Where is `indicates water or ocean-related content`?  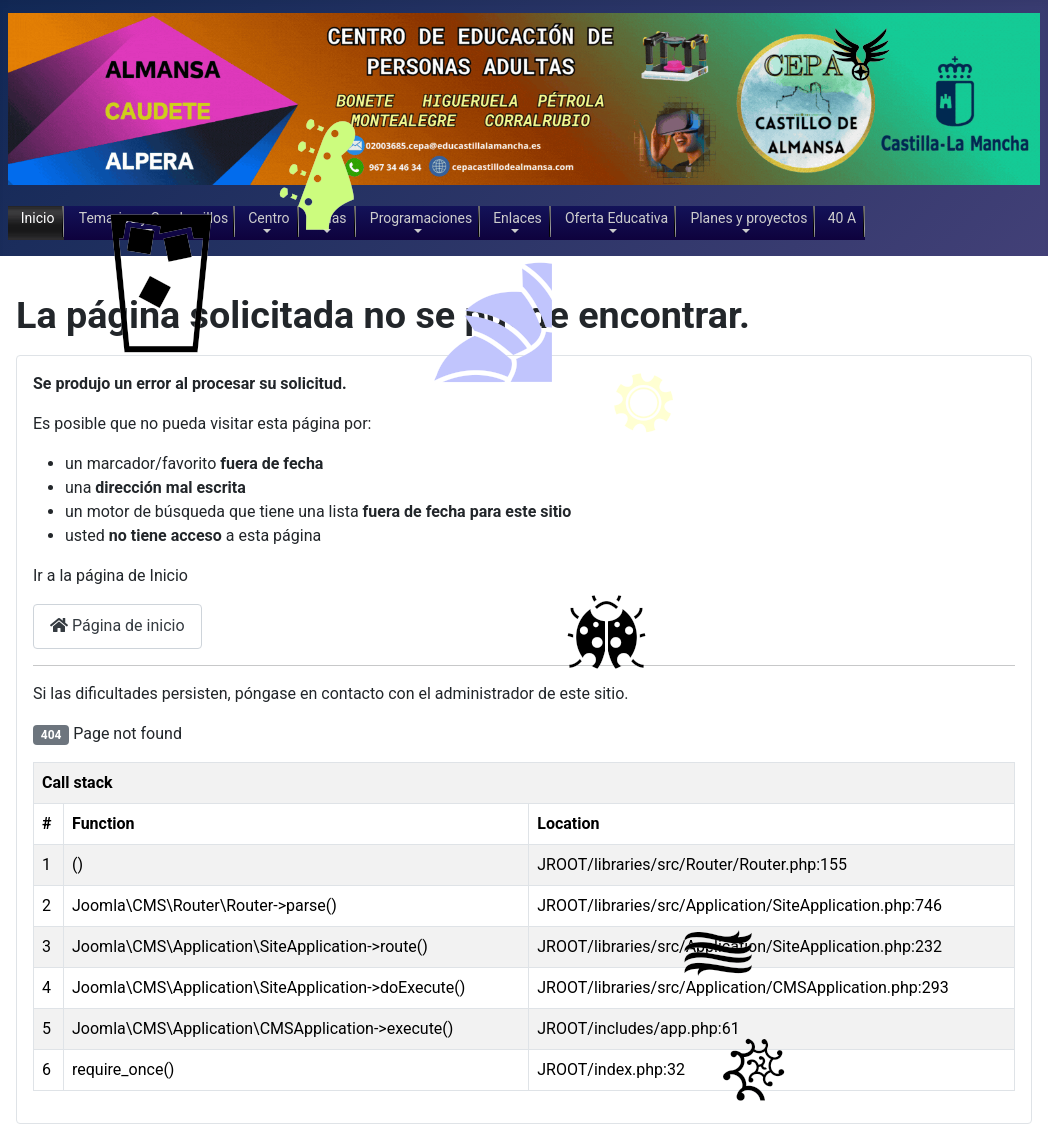 indicates water or ocean-related content is located at coordinates (718, 952).